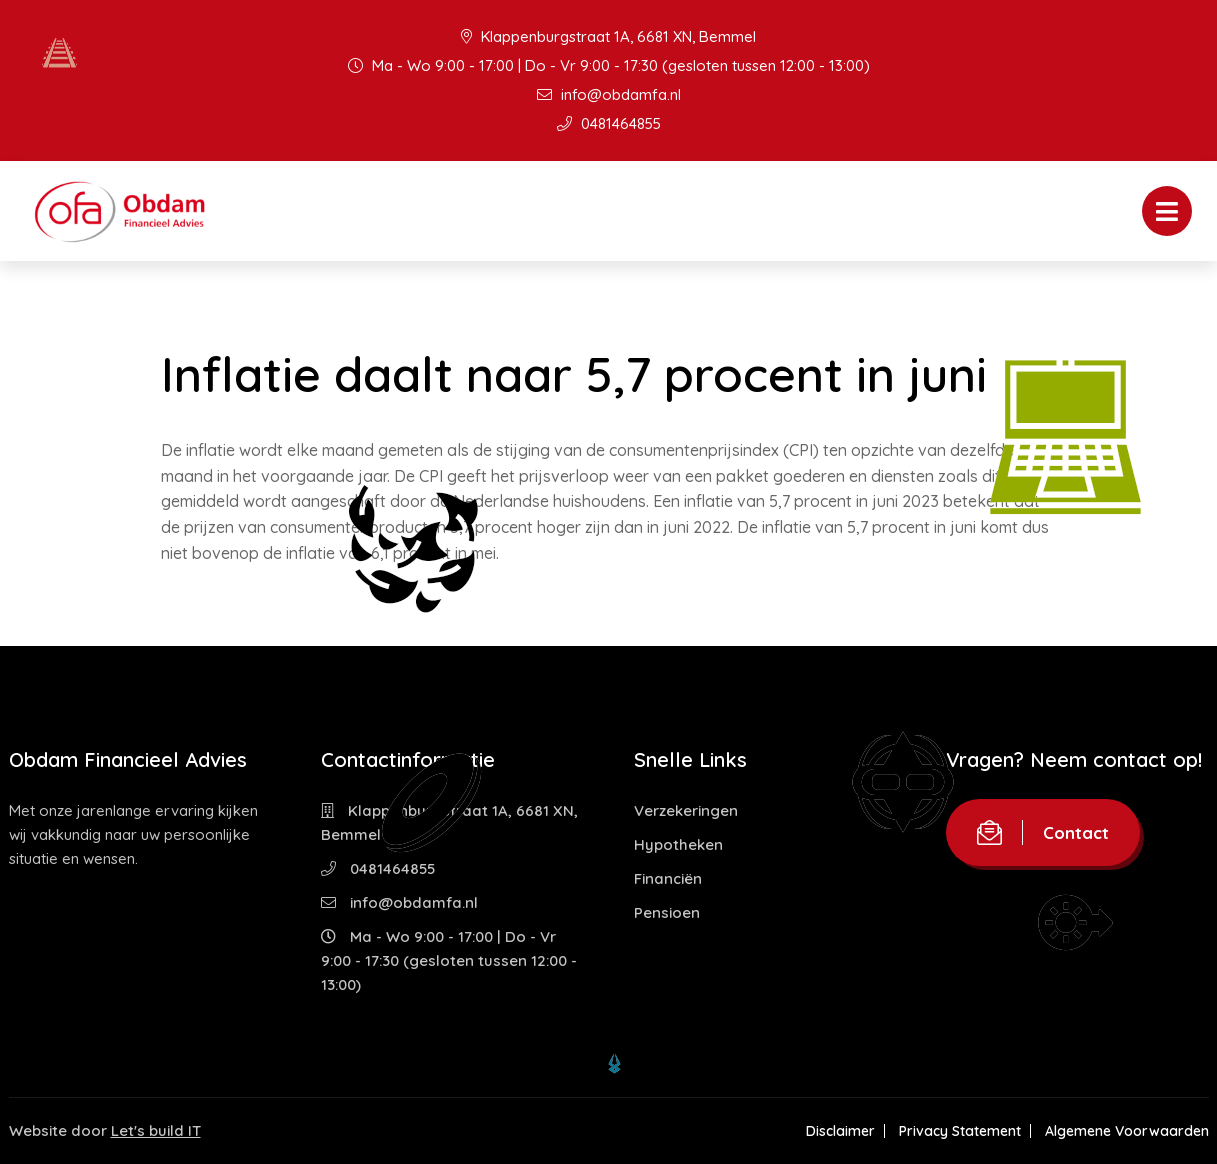 This screenshot has width=1217, height=1164. I want to click on access desktop or laptop version of the site, so click(1065, 436).